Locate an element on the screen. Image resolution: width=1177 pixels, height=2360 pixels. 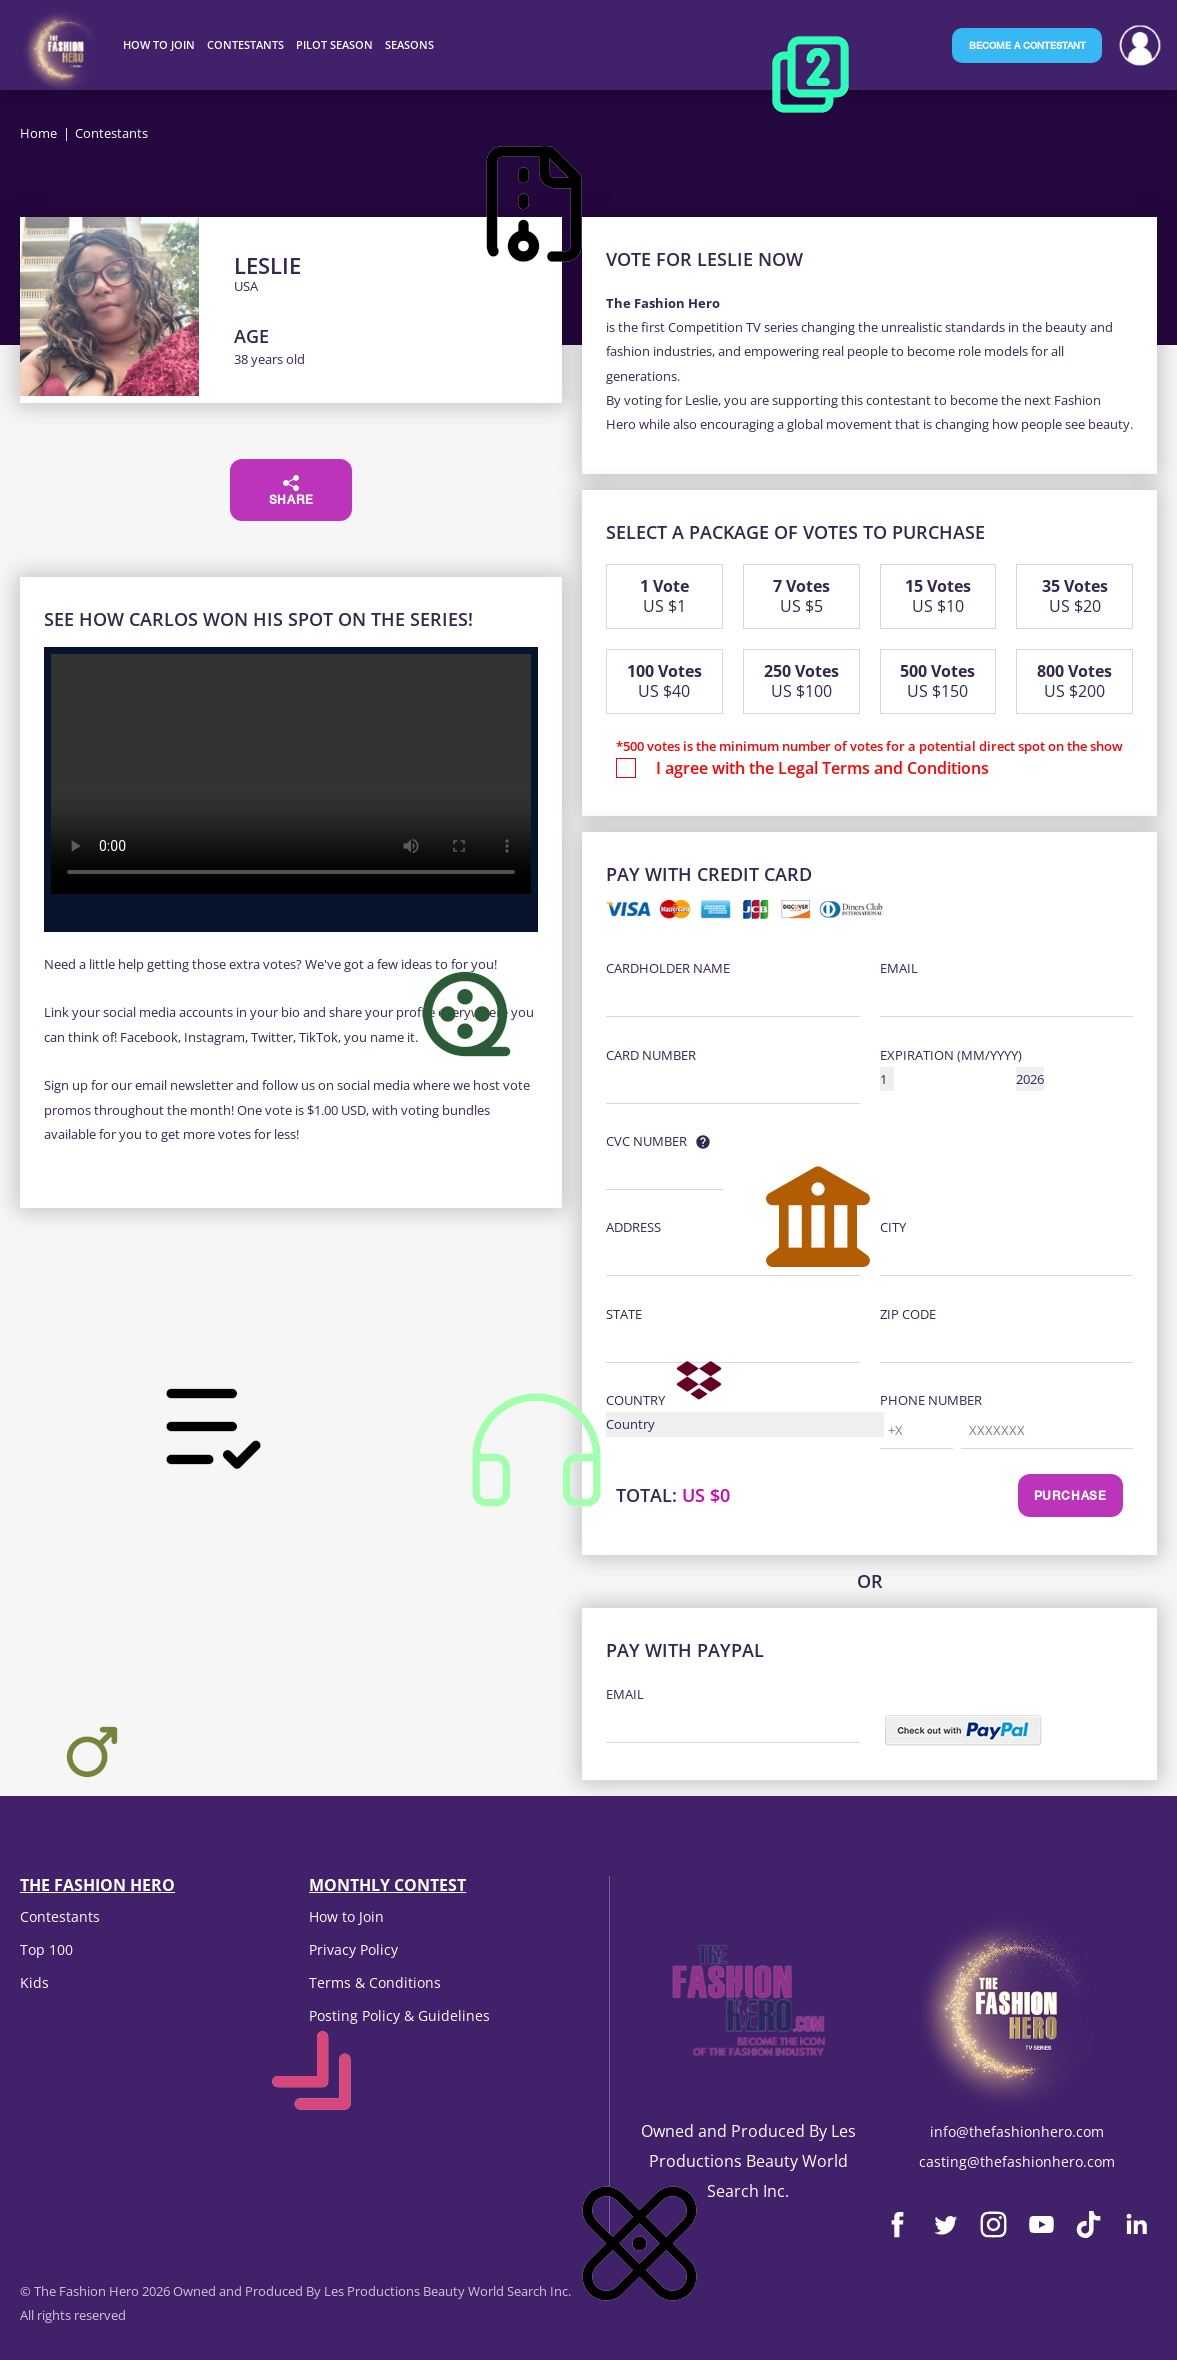
view completed tasks is located at coordinates (213, 1426).